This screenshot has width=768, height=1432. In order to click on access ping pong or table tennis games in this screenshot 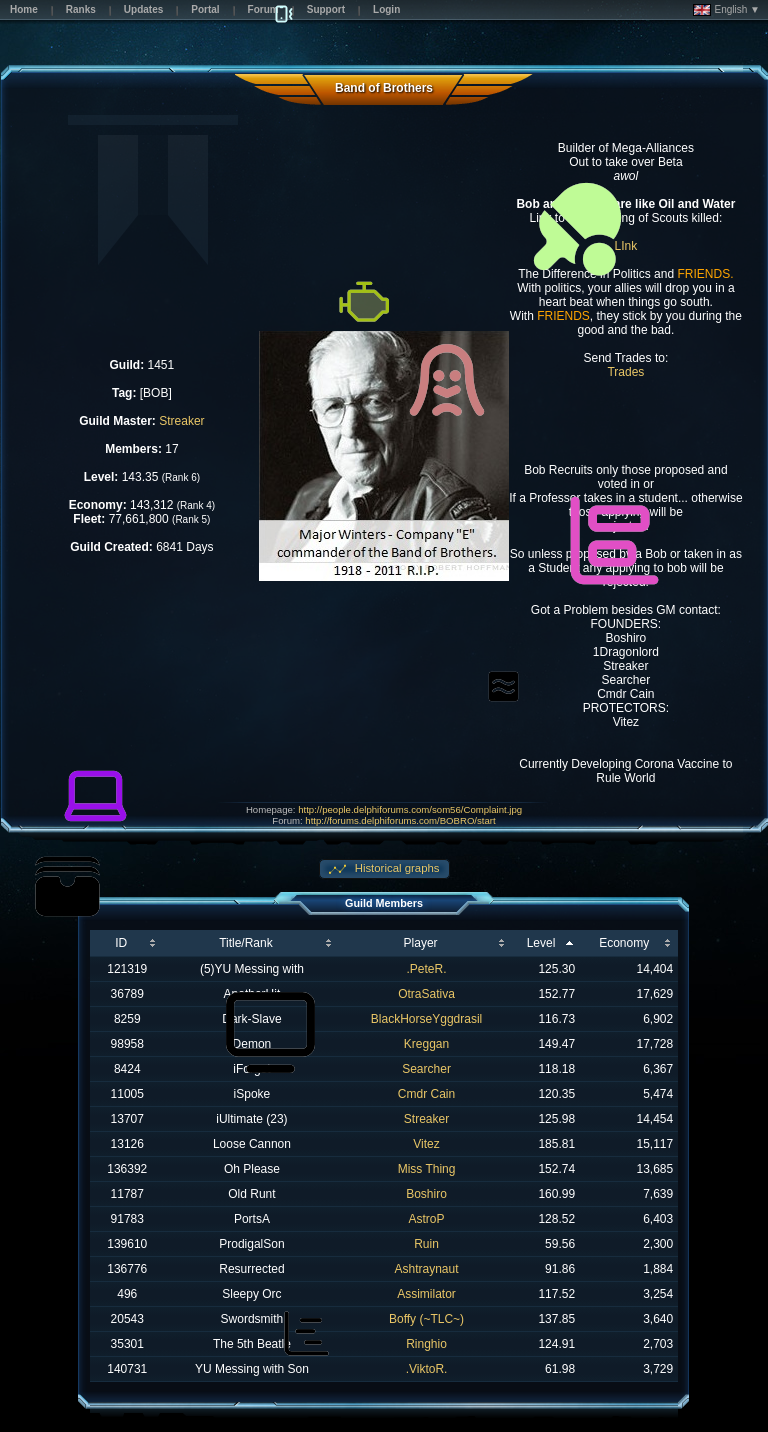, I will do `click(577, 226)`.